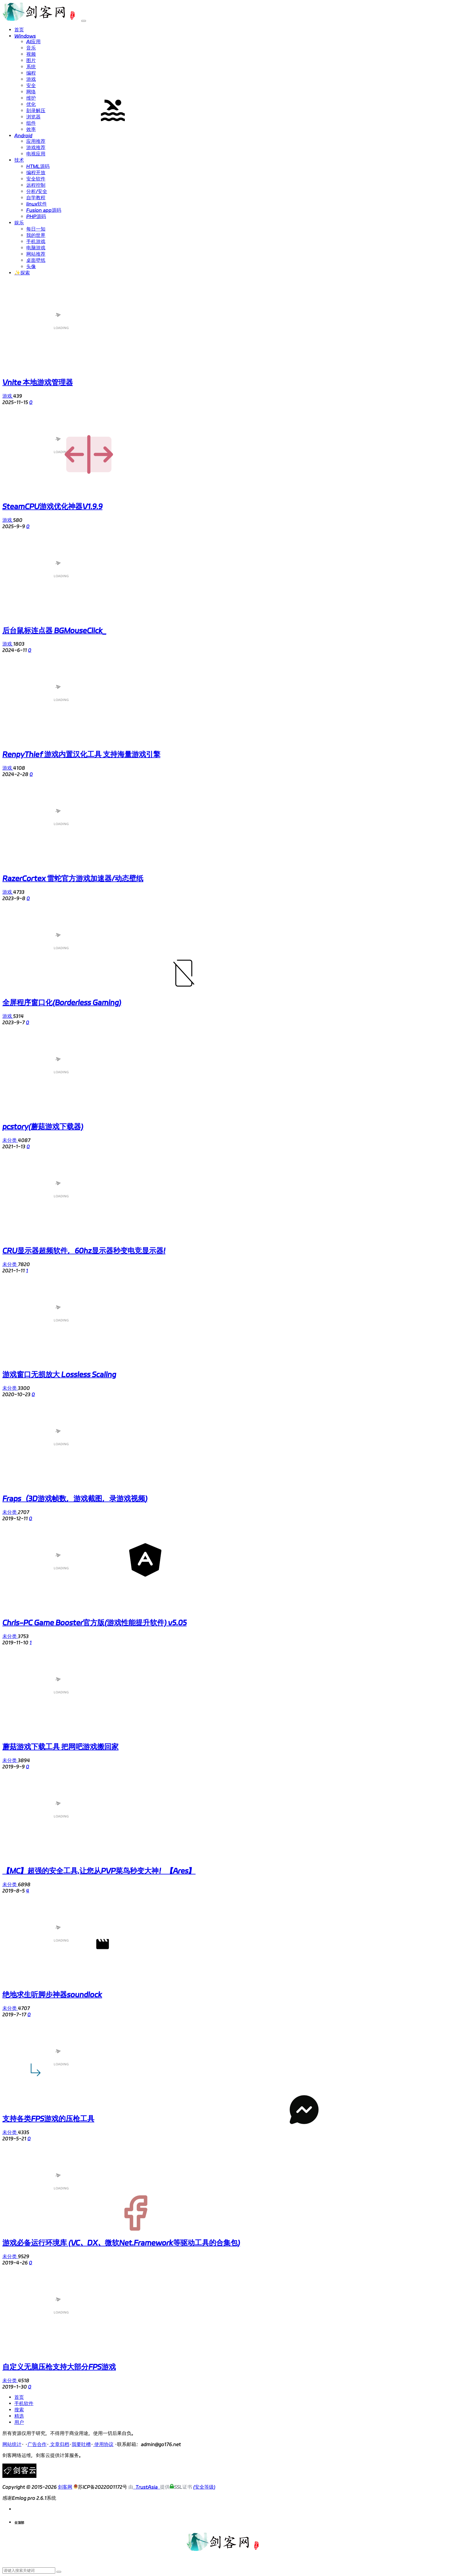 This screenshot has width=450, height=2576. What do you see at coordinates (135, 2213) in the screenshot?
I see `connect with Facebook` at bounding box center [135, 2213].